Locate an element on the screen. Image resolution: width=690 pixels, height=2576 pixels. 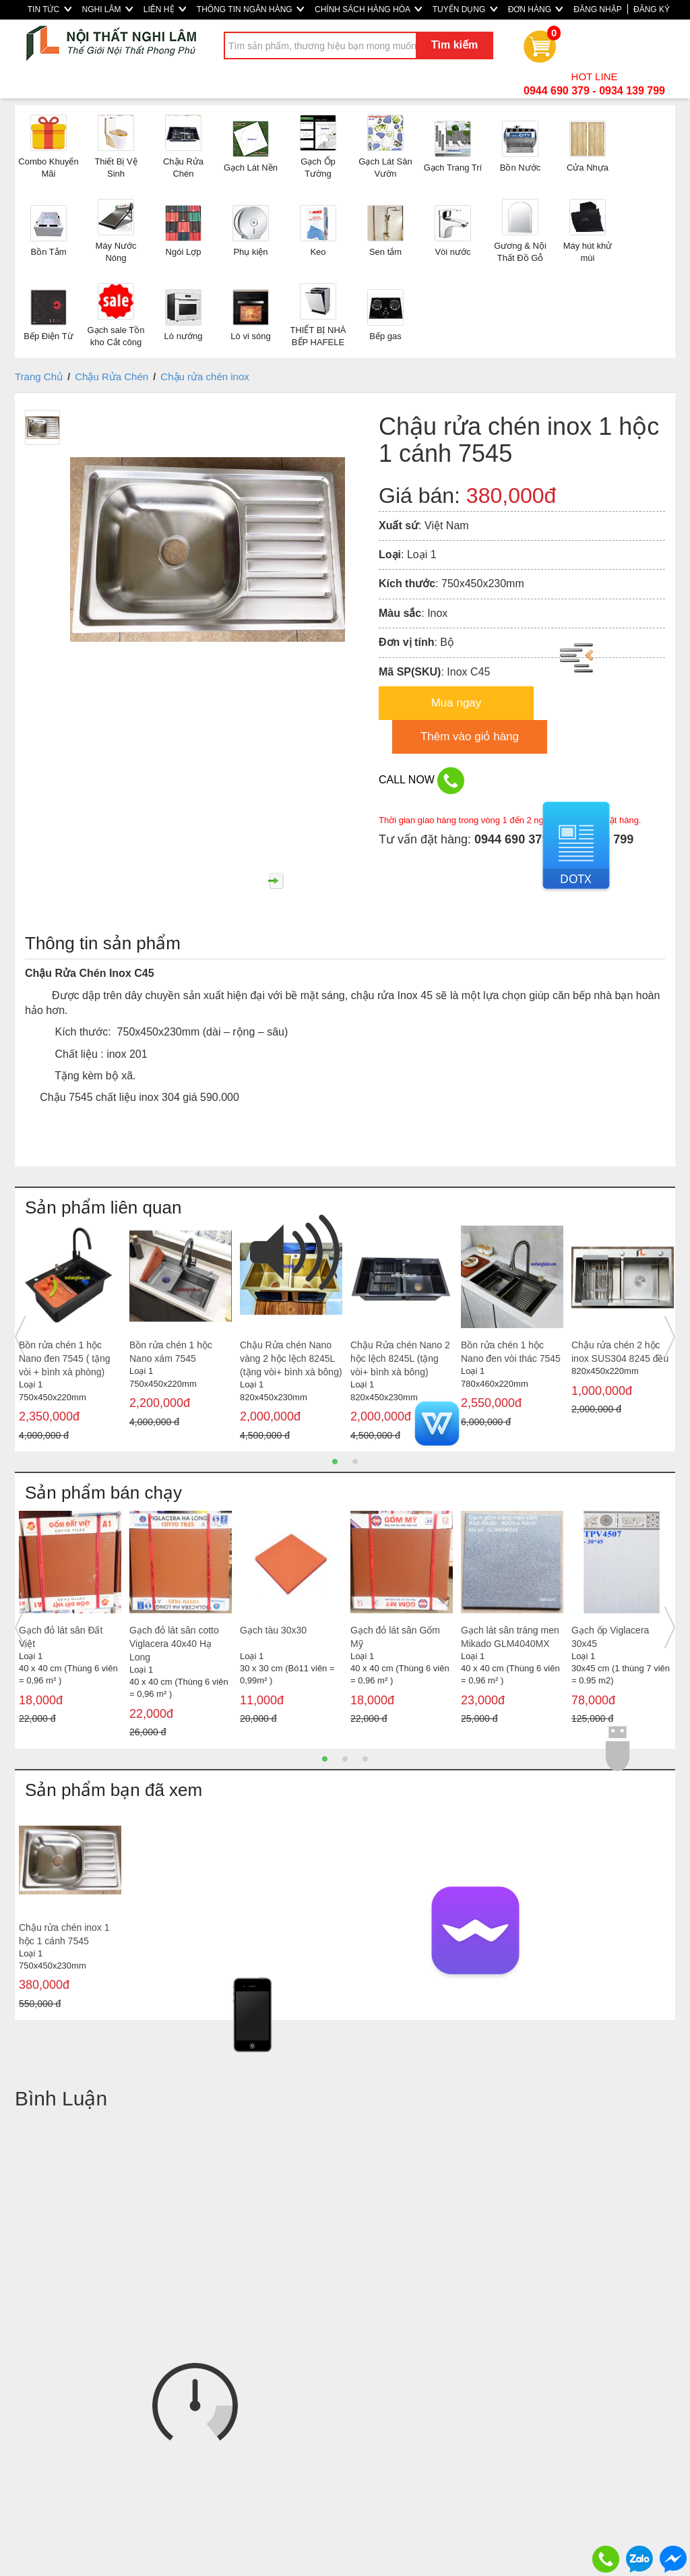
import a document or file is located at coordinates (276, 880).